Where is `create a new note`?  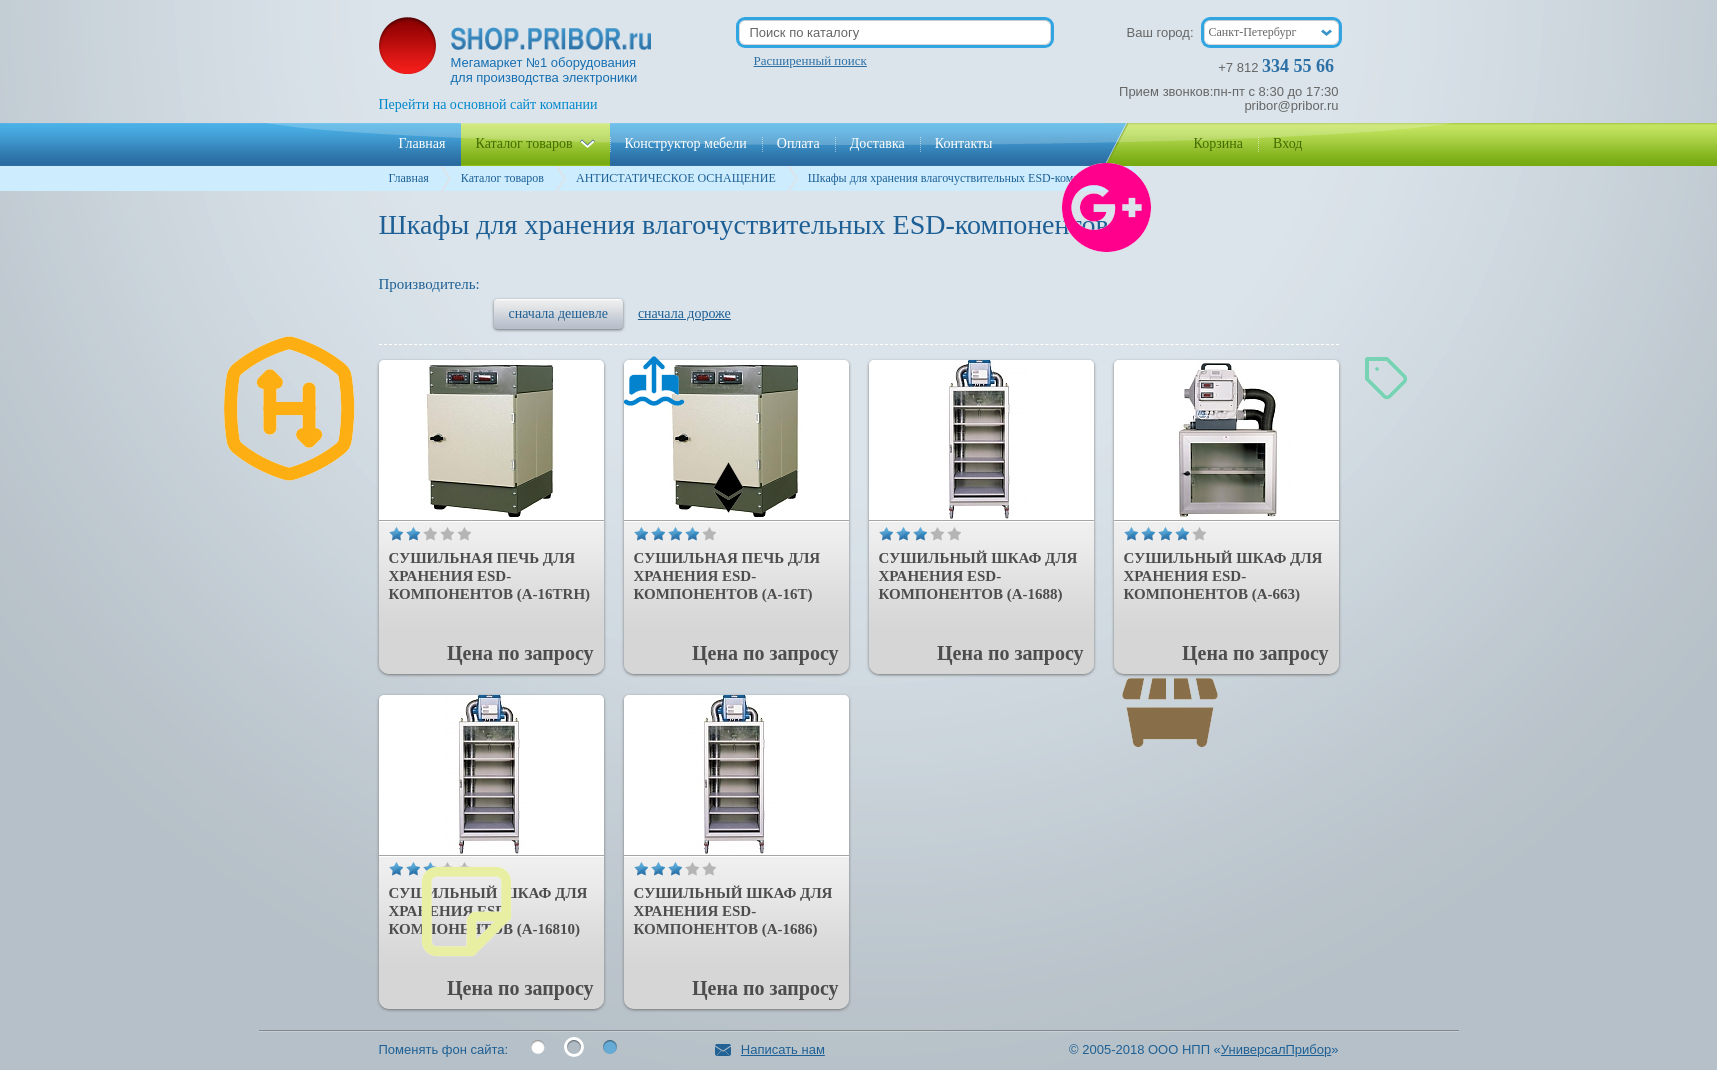
create a new note is located at coordinates (466, 911).